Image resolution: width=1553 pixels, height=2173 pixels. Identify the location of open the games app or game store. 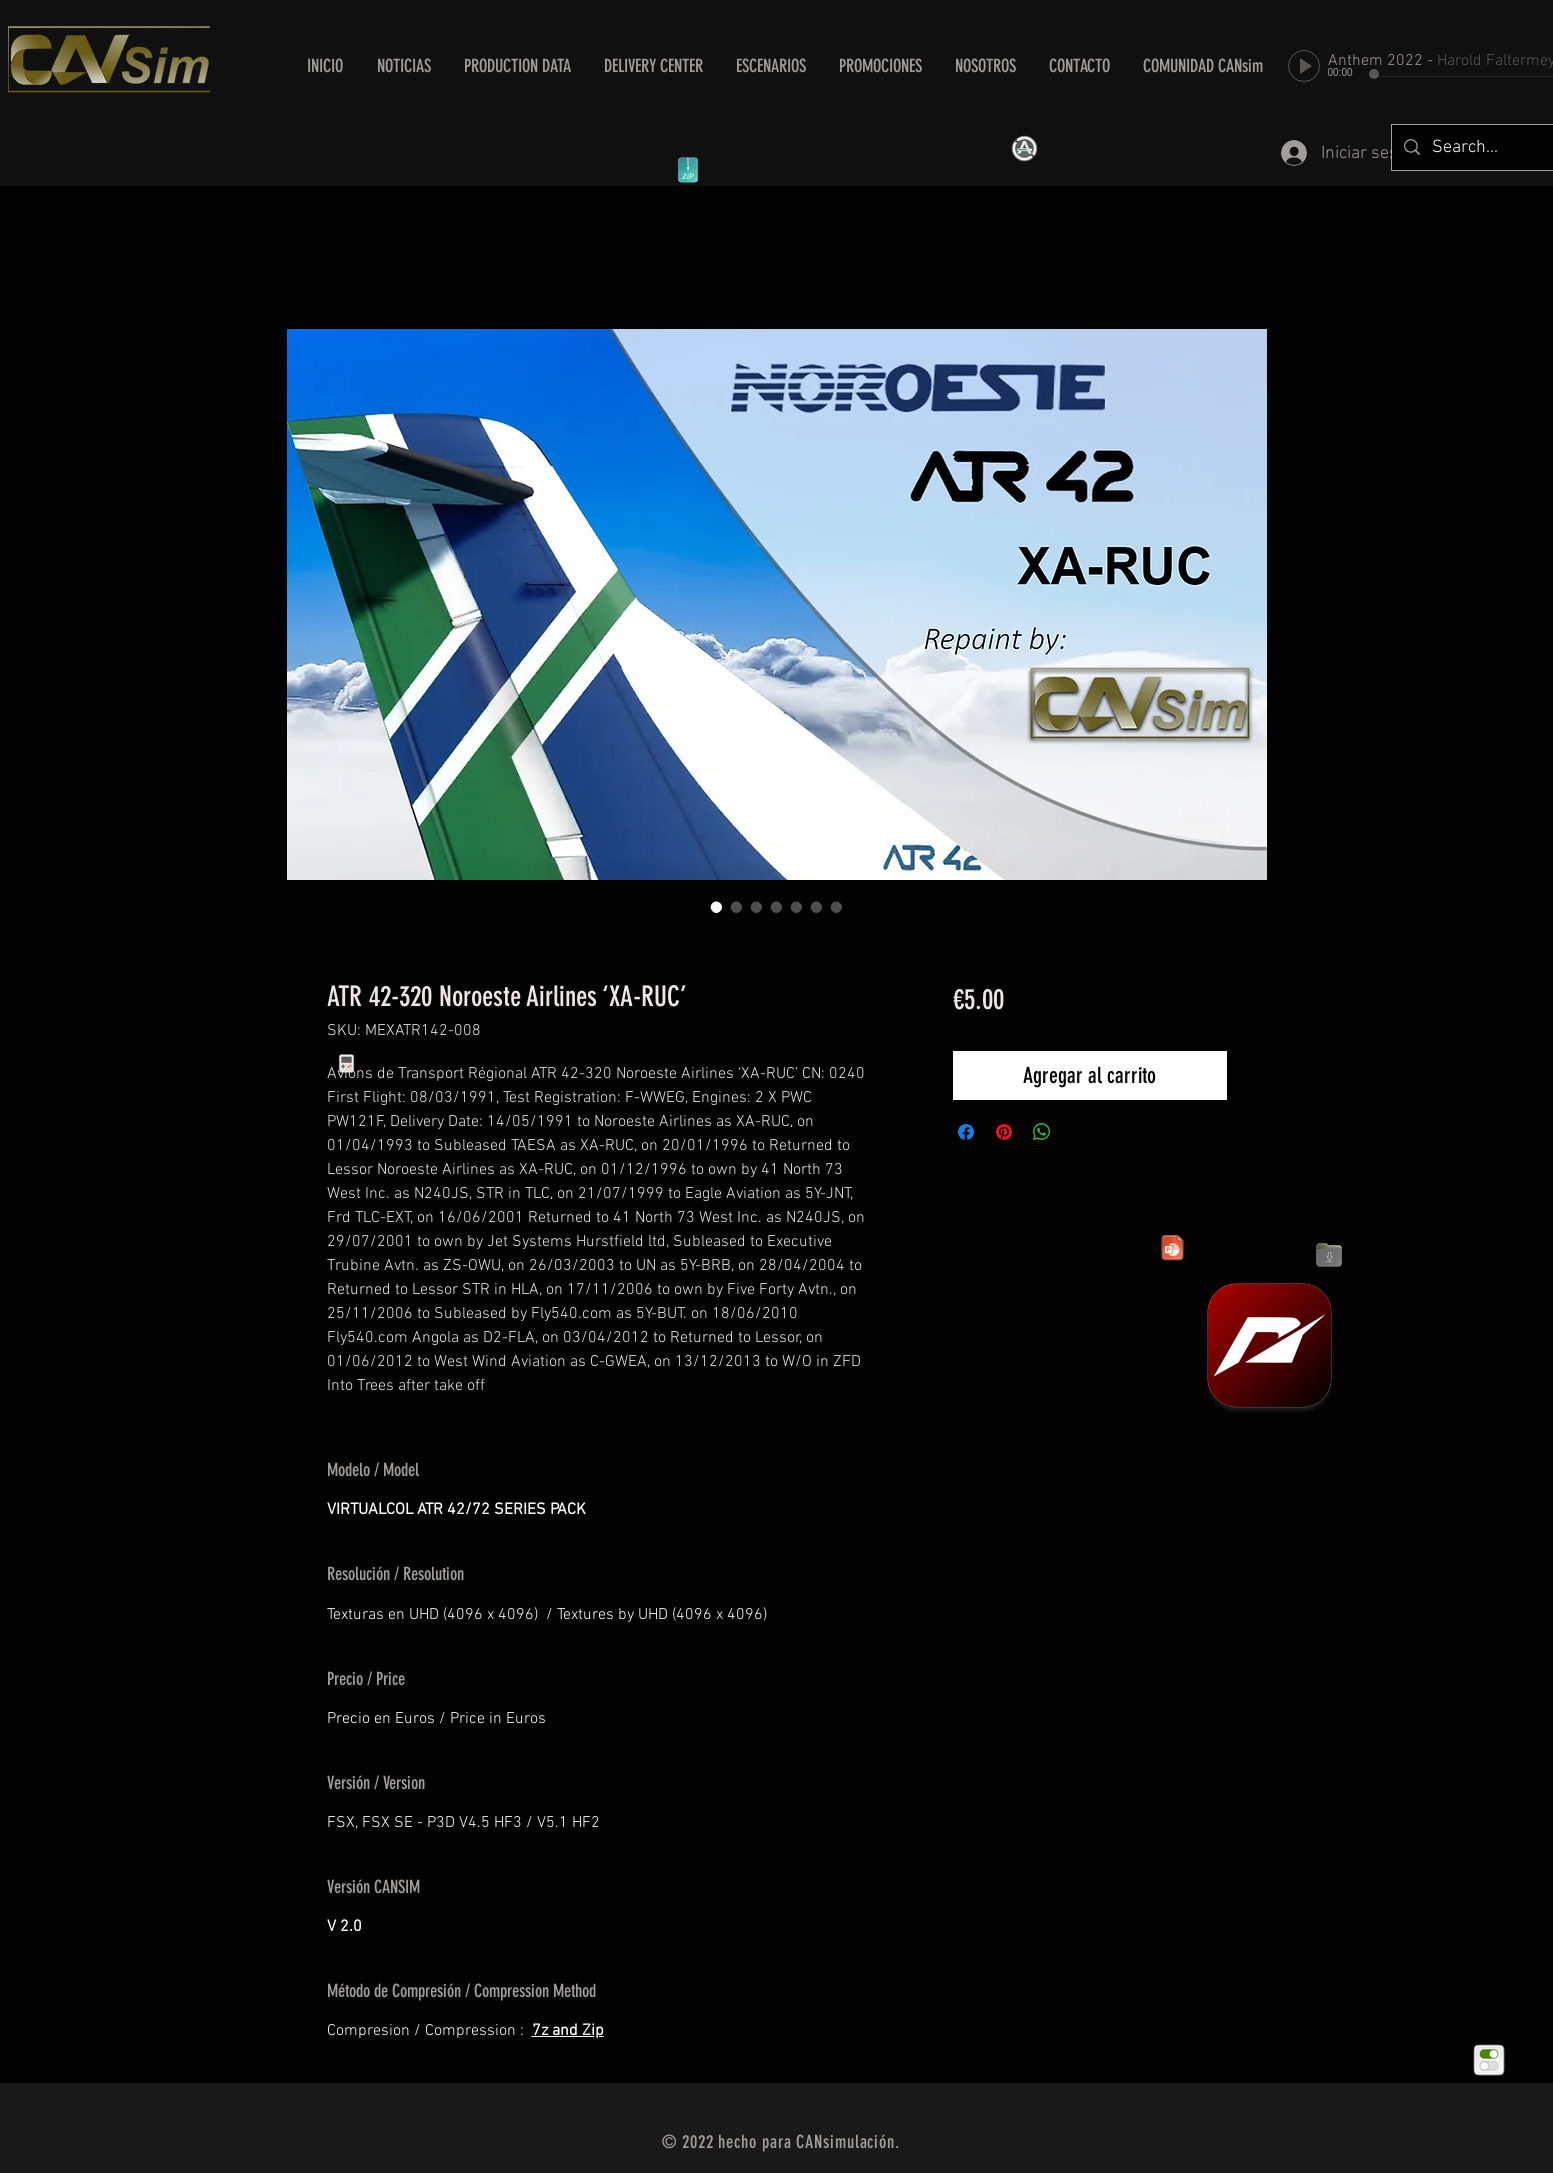
(346, 1063).